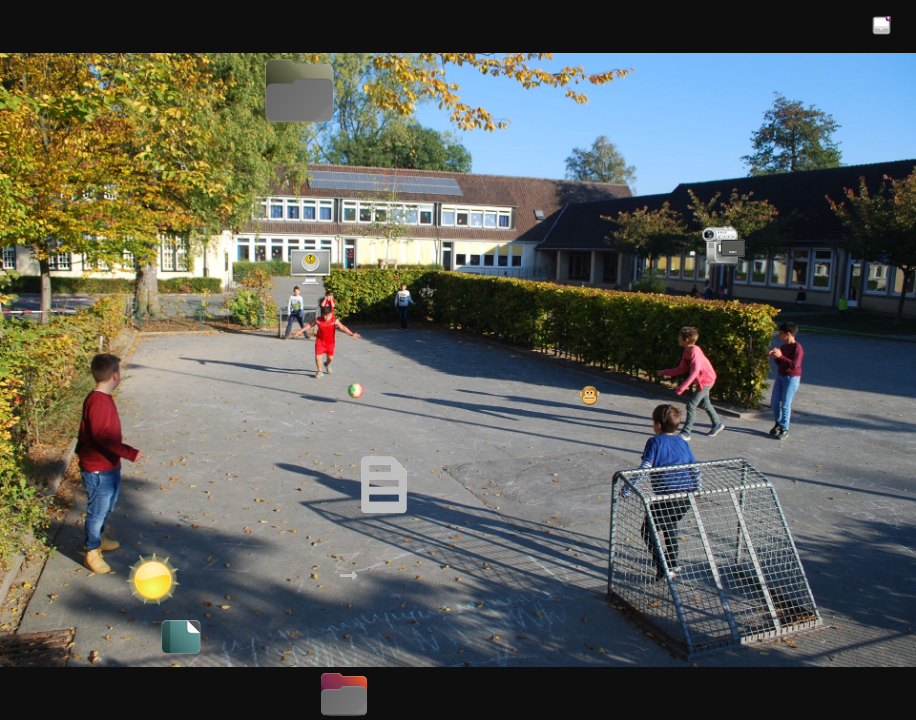  Describe the element at coordinates (299, 90) in the screenshot. I see `indicates a valid drop target for dragging files` at that location.